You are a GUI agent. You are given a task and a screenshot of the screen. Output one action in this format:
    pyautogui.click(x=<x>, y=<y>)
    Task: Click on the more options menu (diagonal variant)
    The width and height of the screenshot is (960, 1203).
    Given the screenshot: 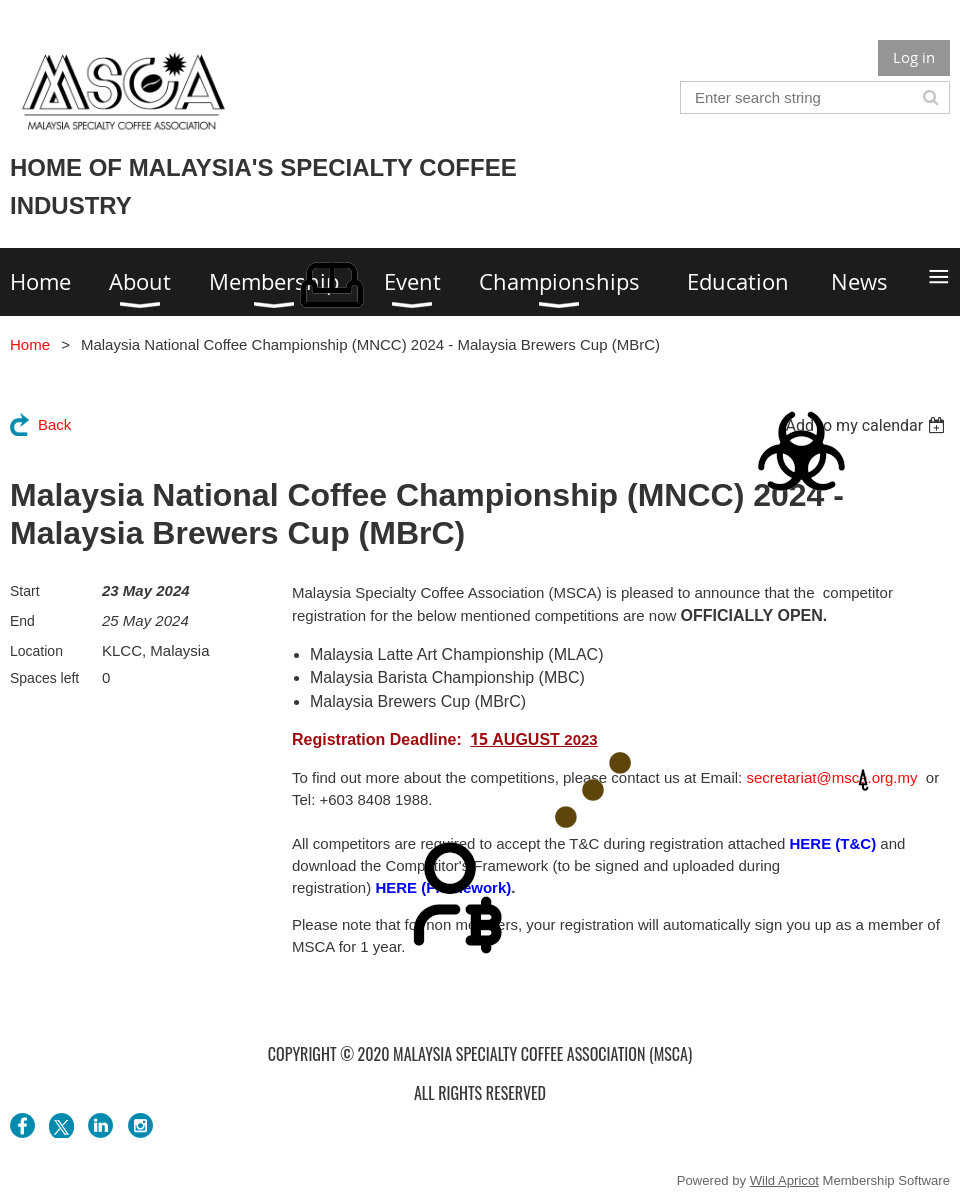 What is the action you would take?
    pyautogui.click(x=593, y=790)
    